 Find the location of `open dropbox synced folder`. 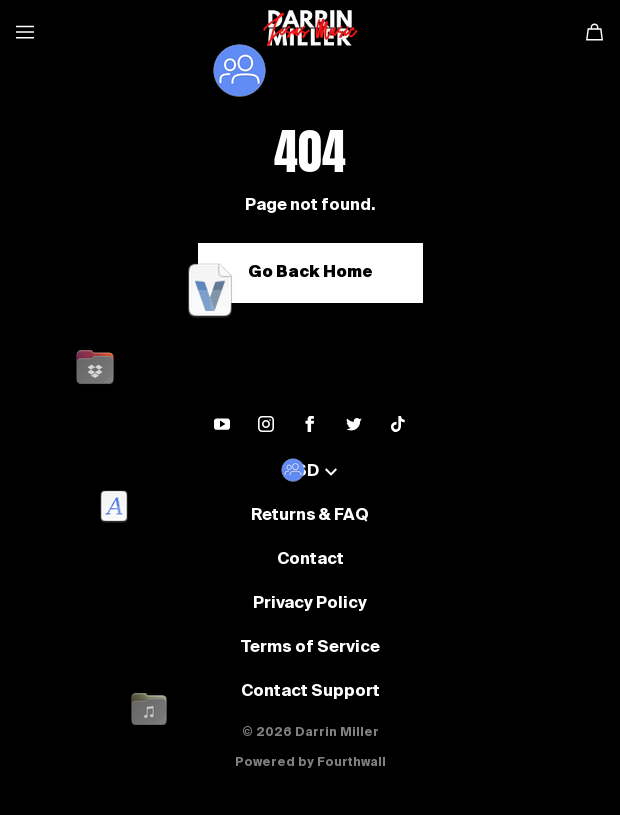

open dropbox synced folder is located at coordinates (95, 367).